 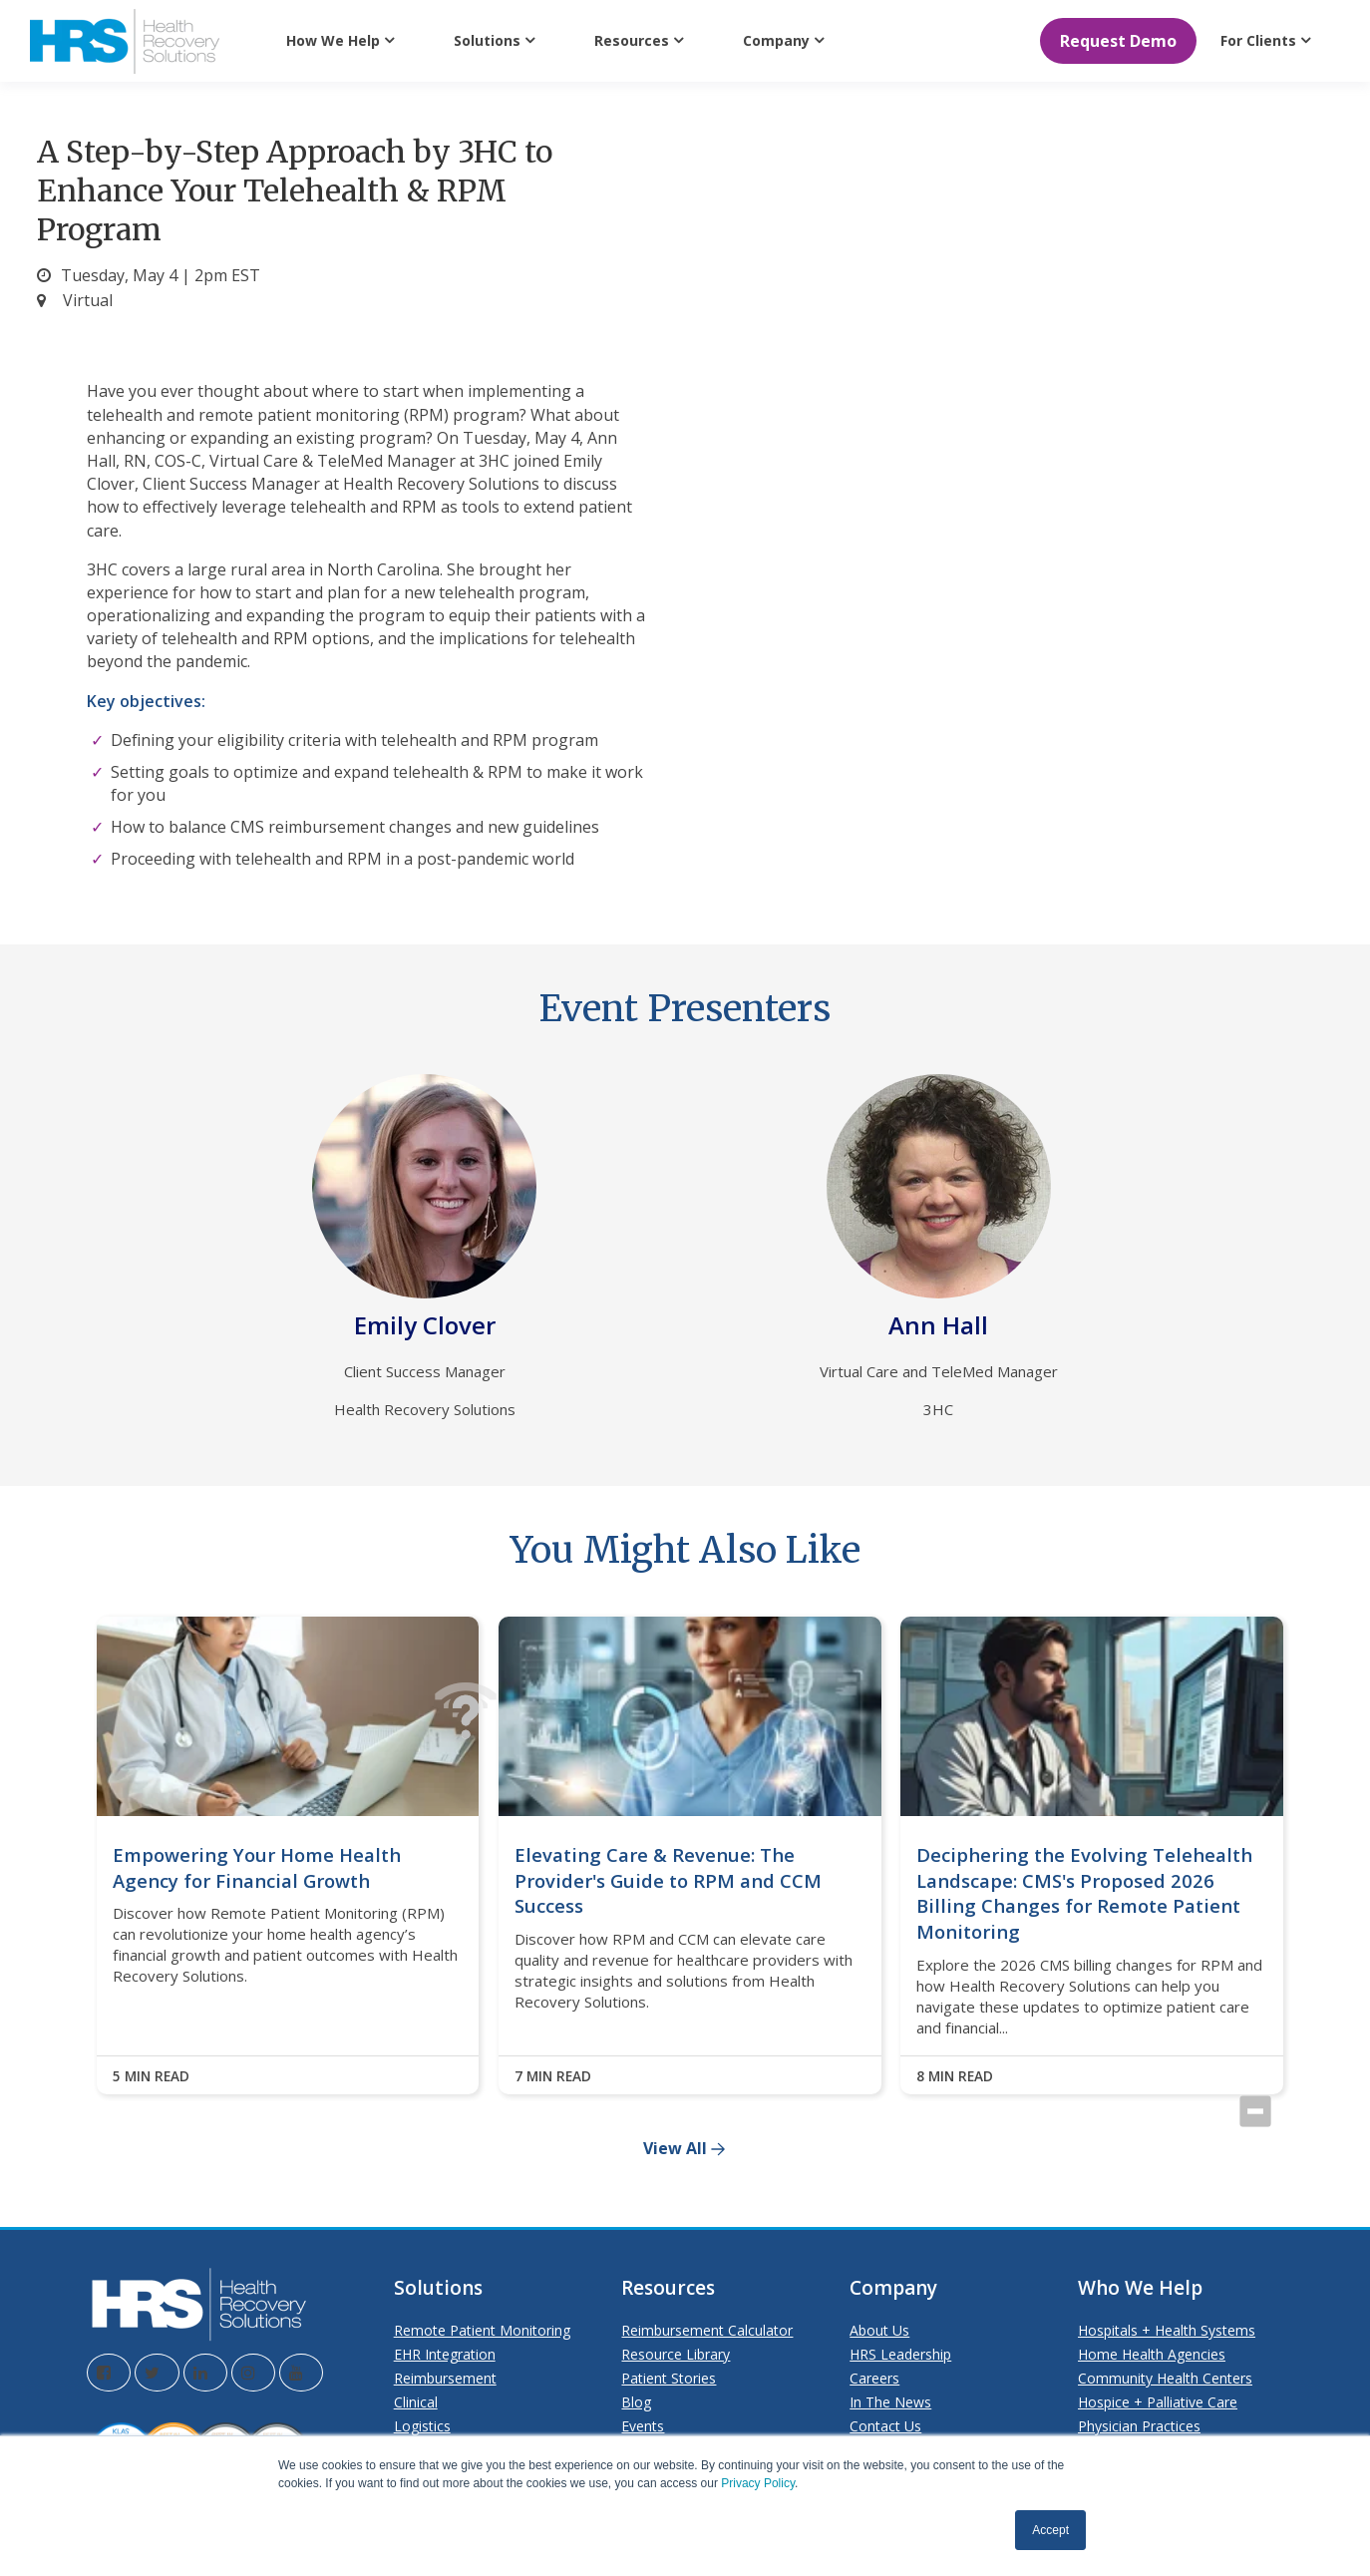 I want to click on zoom out to see more content, so click(x=1255, y=2111).